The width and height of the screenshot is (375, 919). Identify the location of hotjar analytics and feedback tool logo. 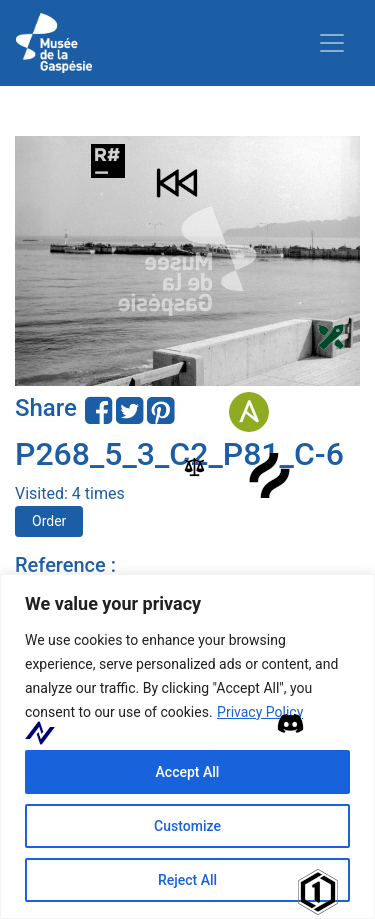
(269, 475).